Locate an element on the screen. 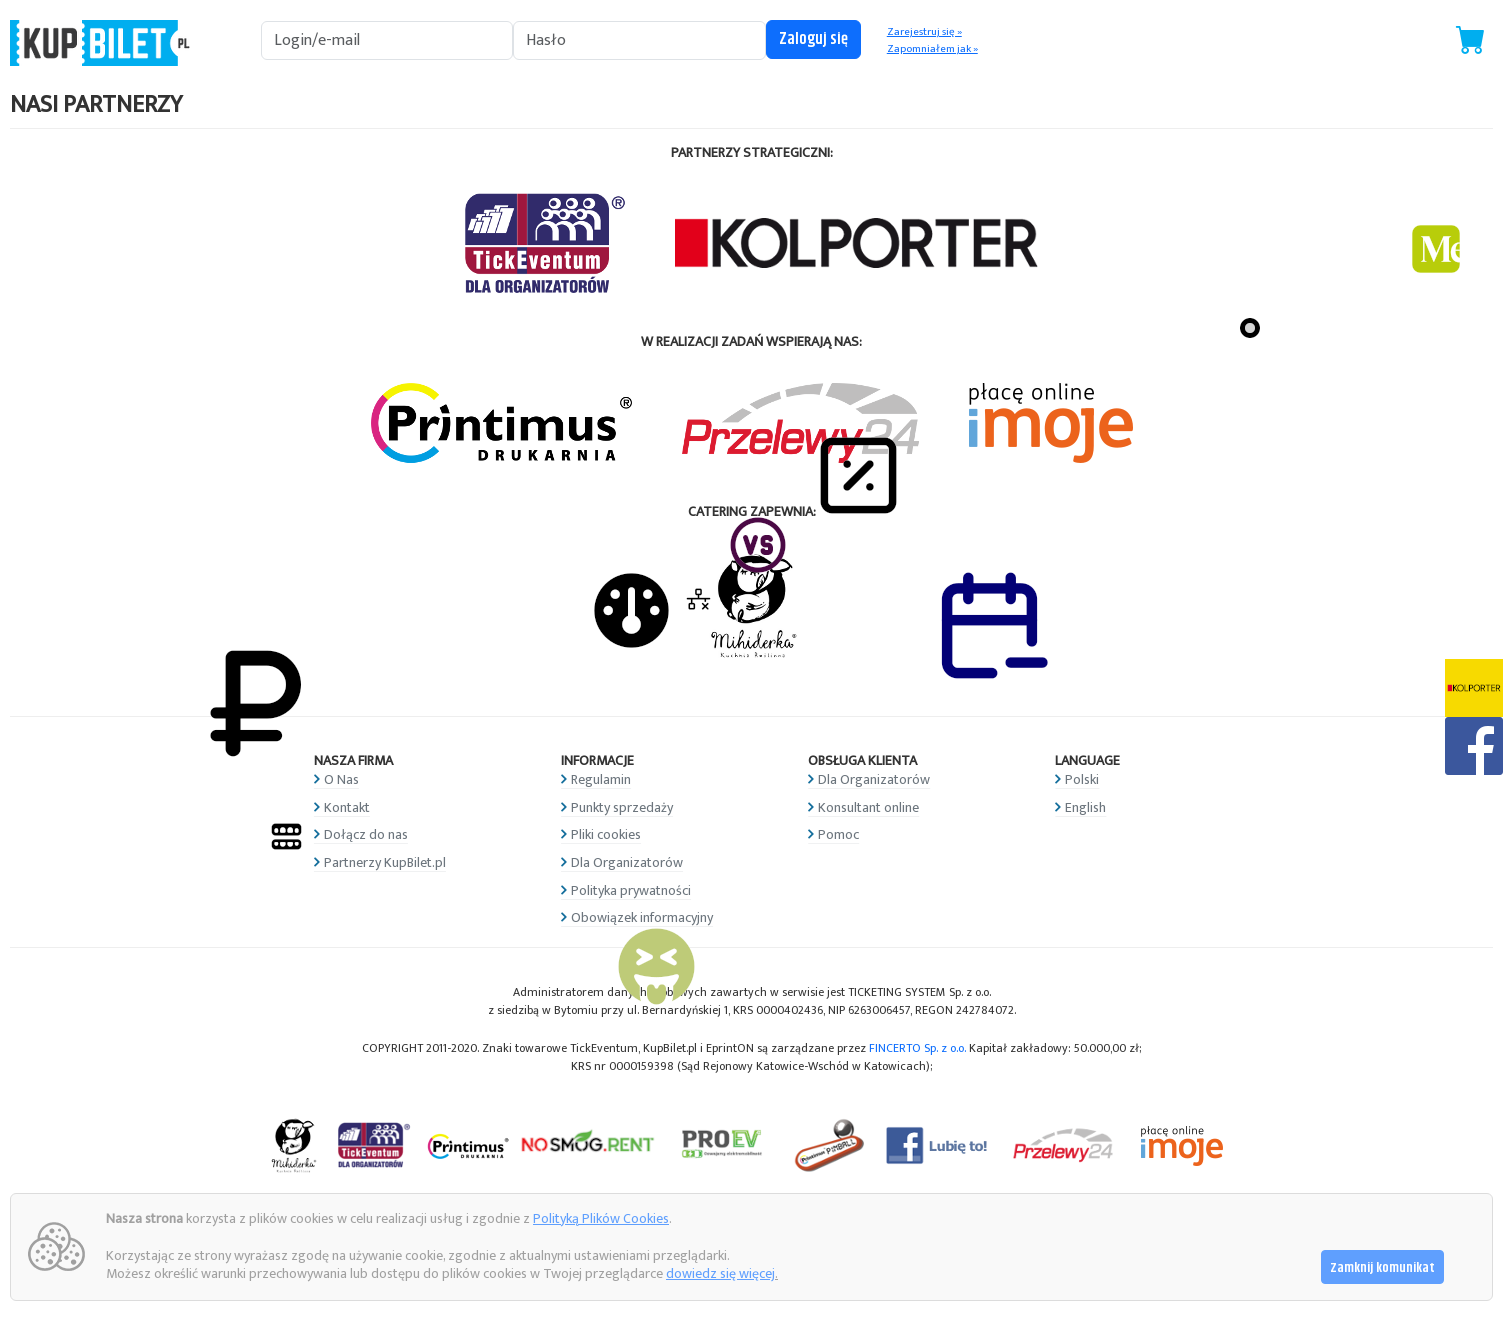  view current performance or speed level is located at coordinates (631, 610).